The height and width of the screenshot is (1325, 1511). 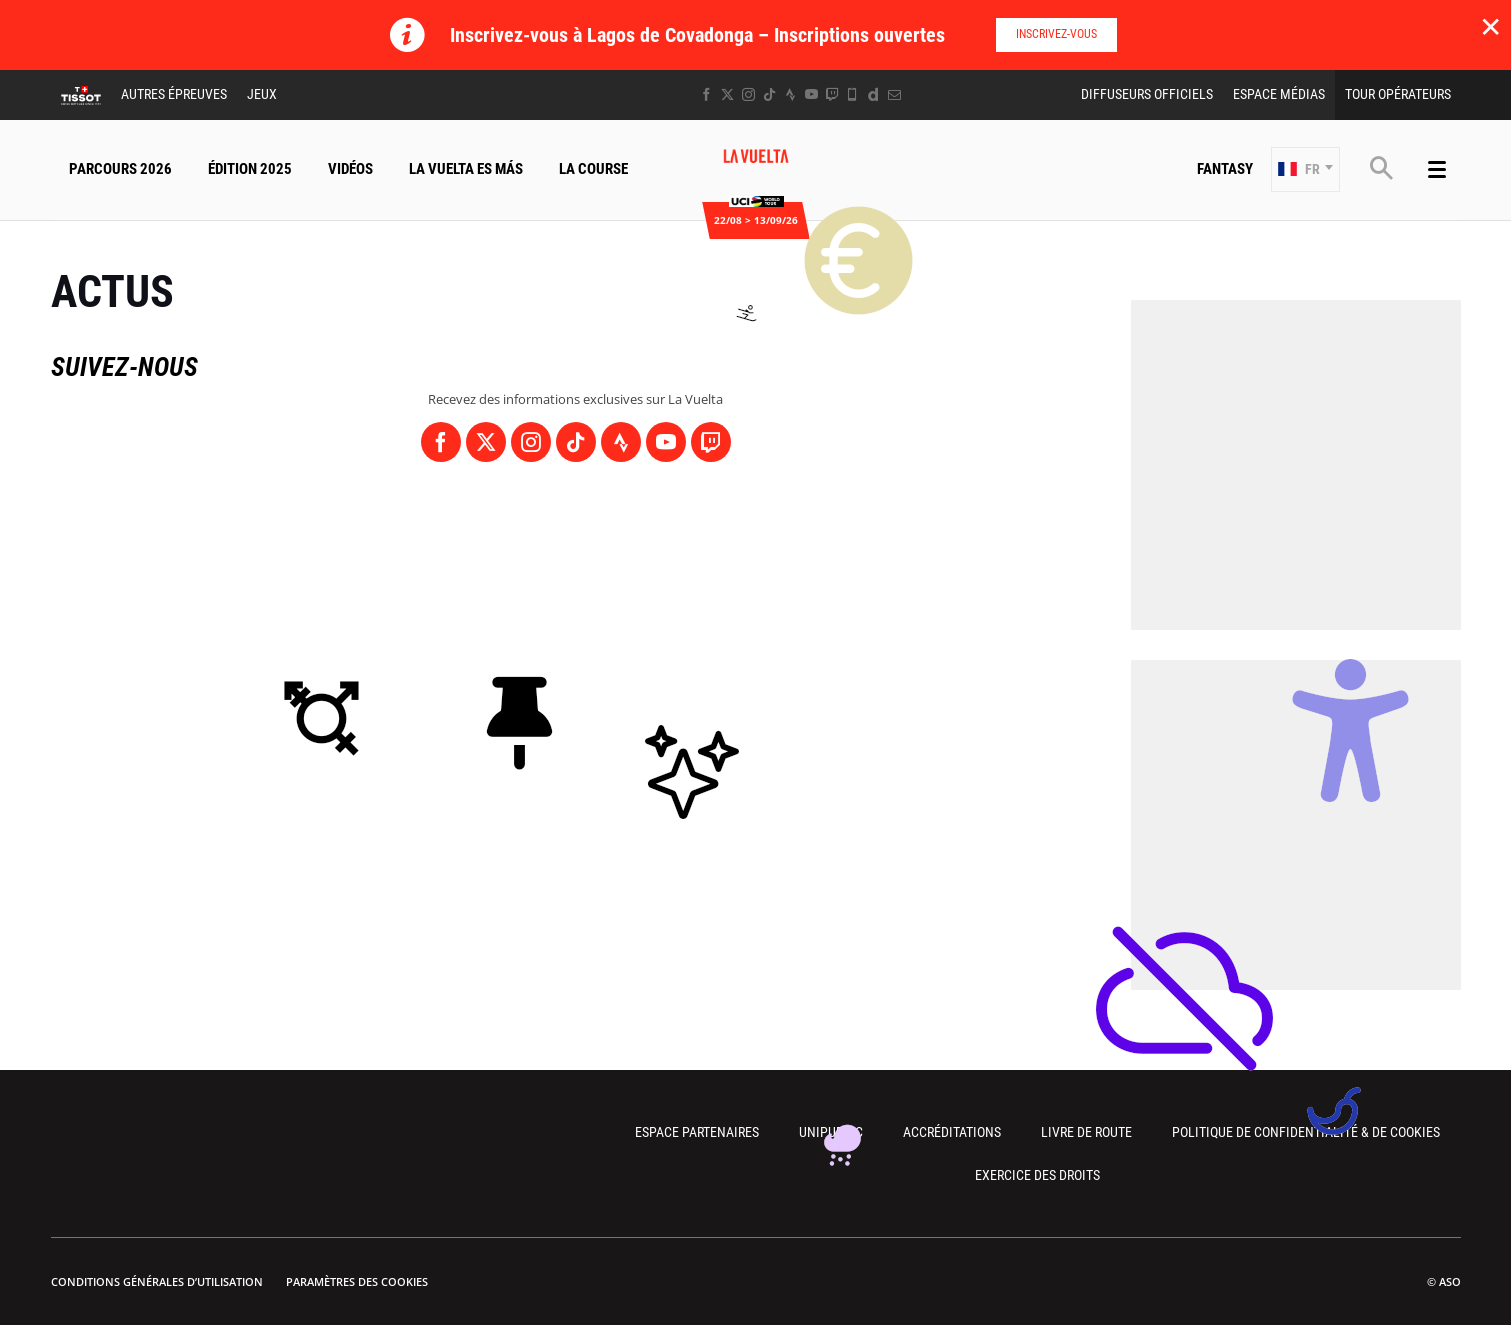 What do you see at coordinates (321, 718) in the screenshot?
I see `select transgender as gender identity option` at bounding box center [321, 718].